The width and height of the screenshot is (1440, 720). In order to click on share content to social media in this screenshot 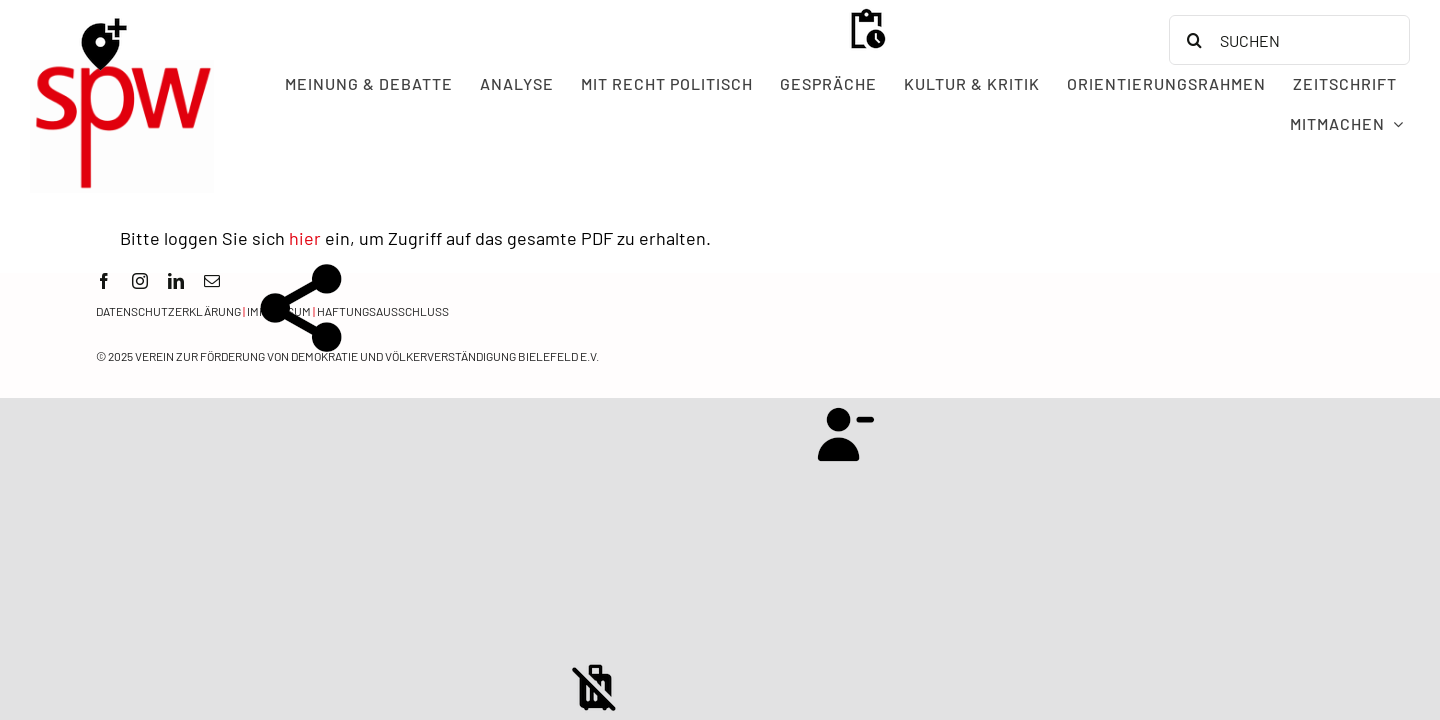, I will do `click(301, 308)`.